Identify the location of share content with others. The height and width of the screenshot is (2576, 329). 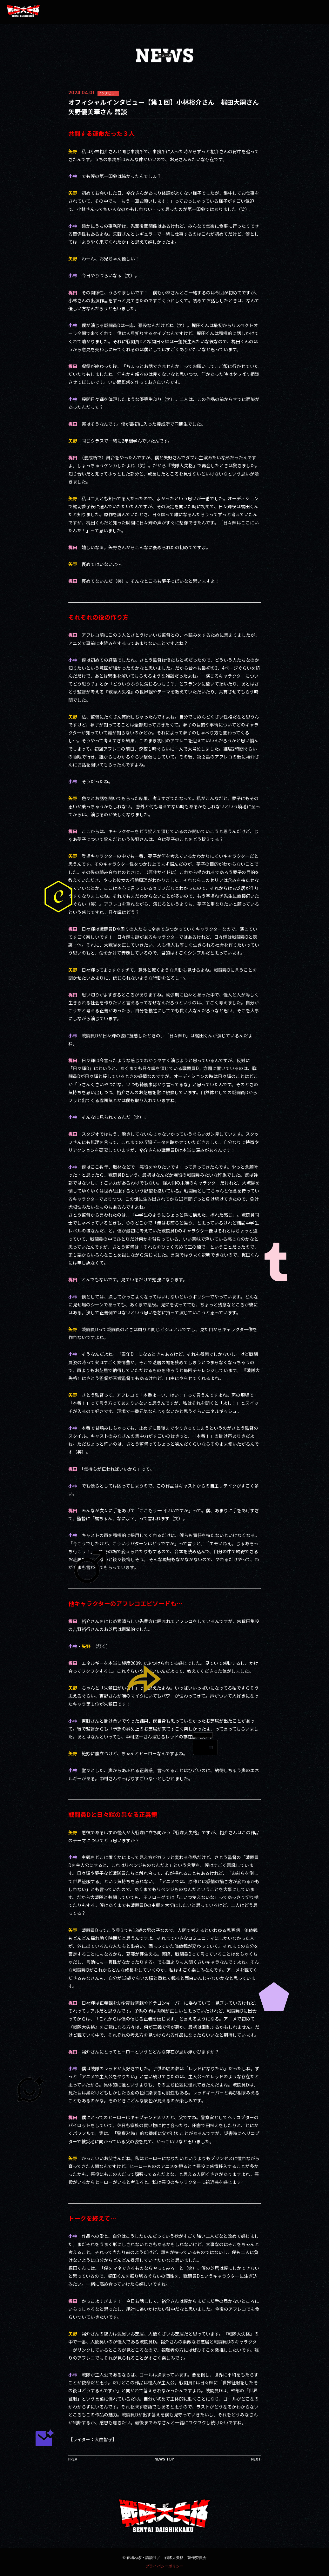
(142, 1680).